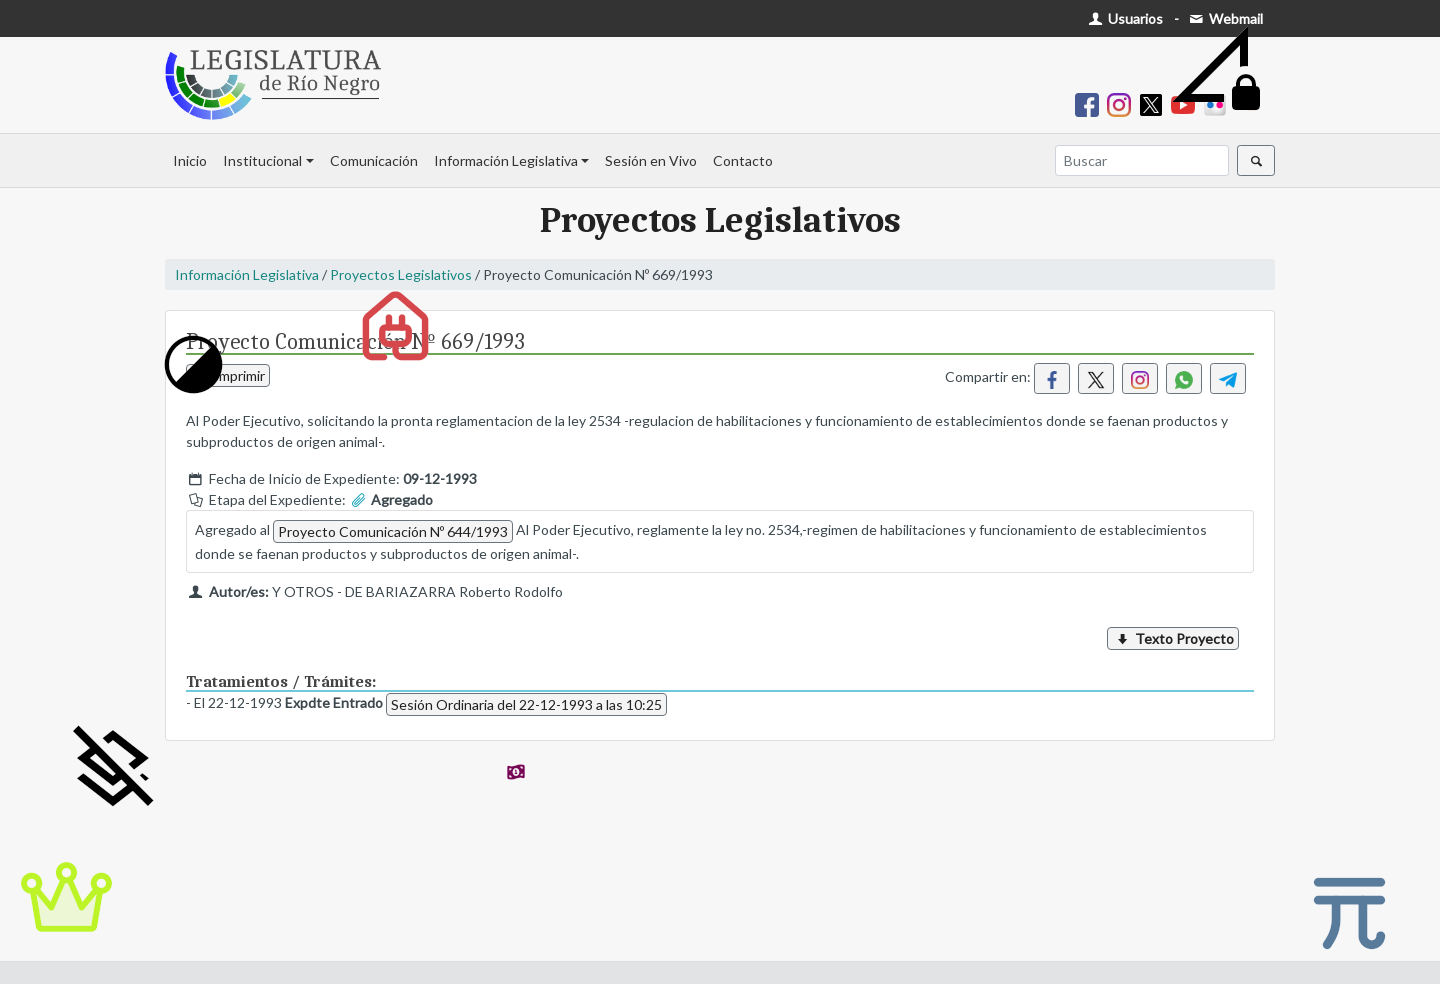 This screenshot has width=1440, height=984. Describe the element at coordinates (516, 772) in the screenshot. I see `view payment or transaction details` at that location.